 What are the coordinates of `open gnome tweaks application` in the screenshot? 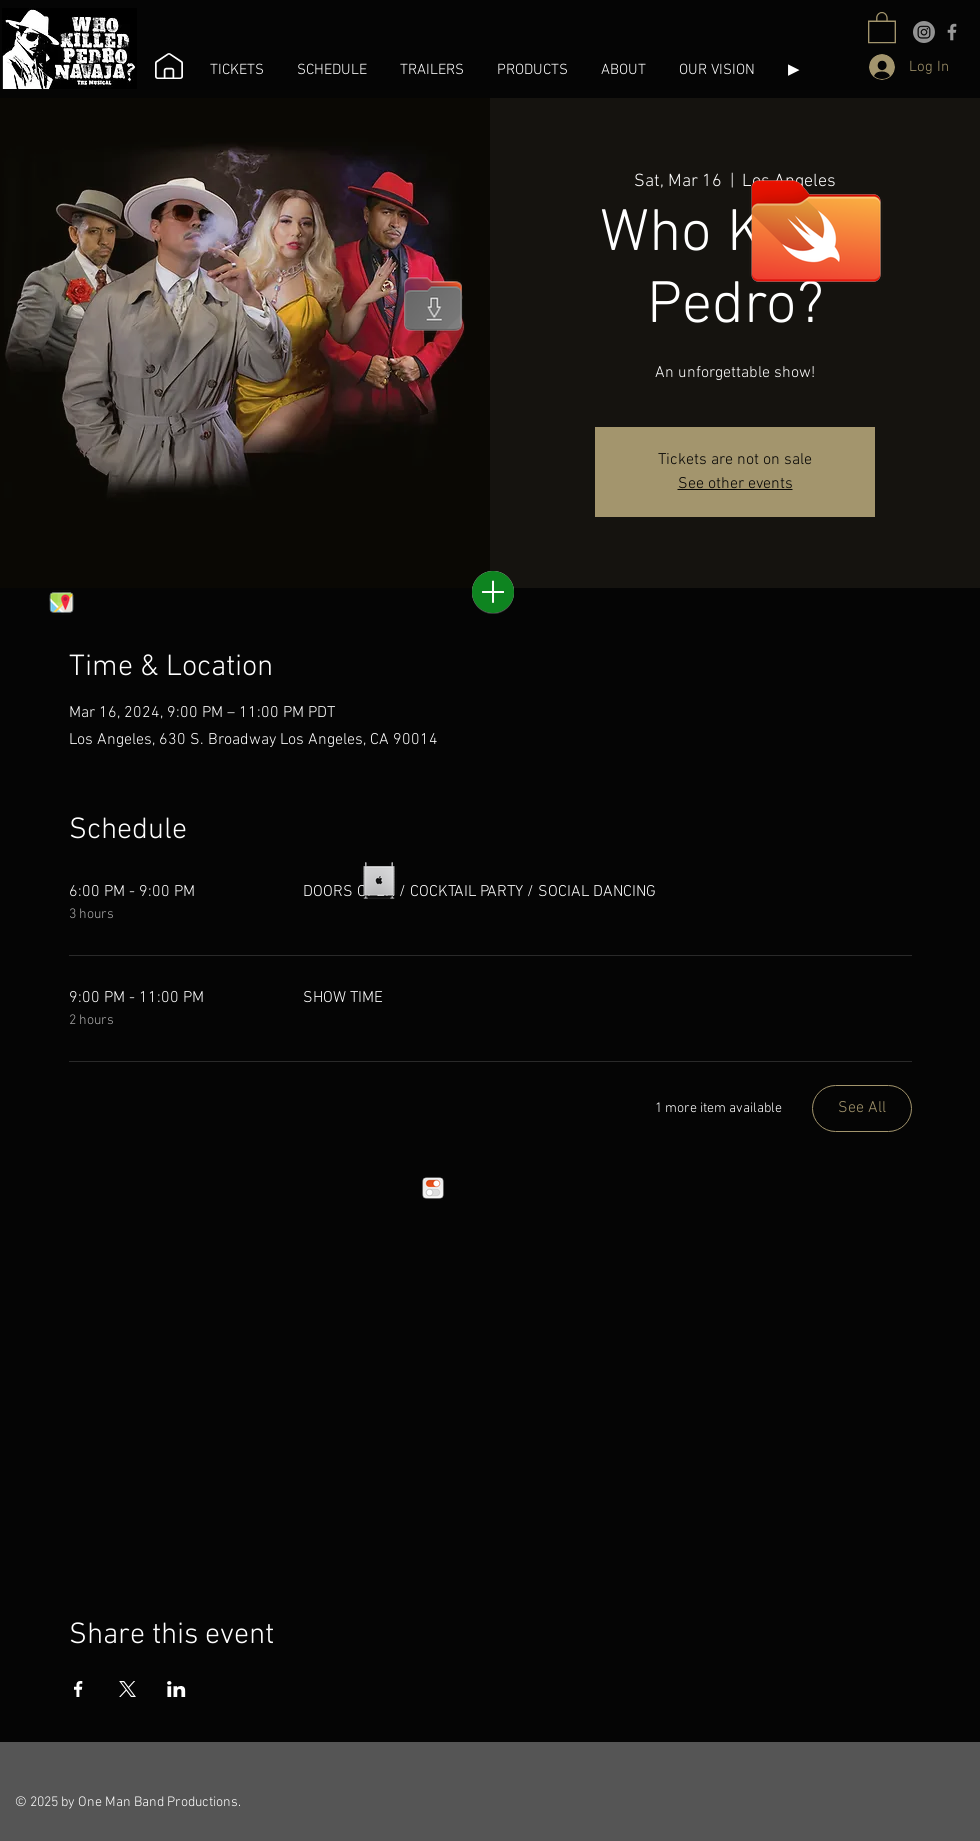 It's located at (433, 1188).